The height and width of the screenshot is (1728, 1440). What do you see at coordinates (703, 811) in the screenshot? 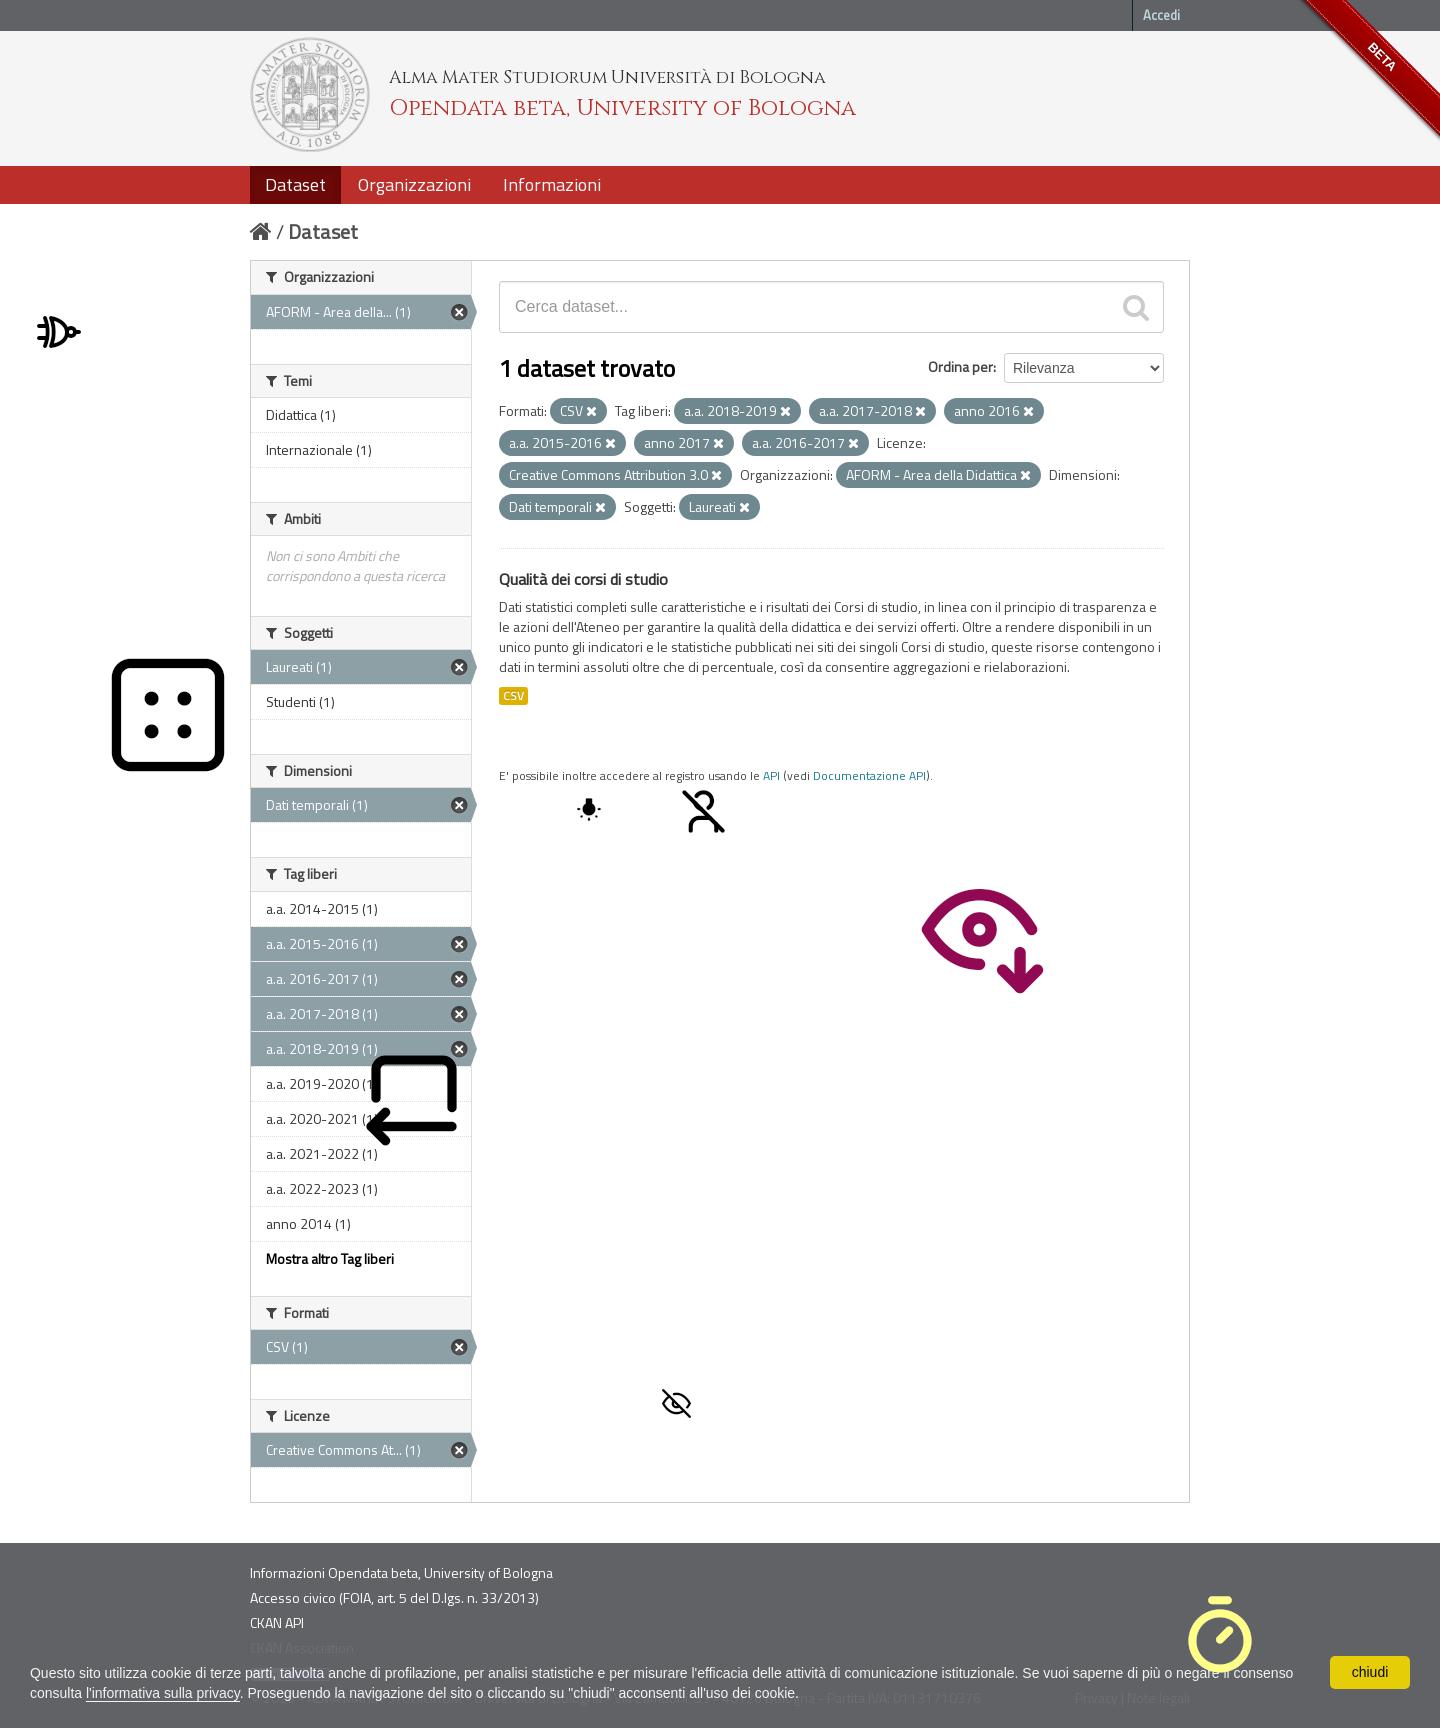
I see `user account disabled or deactivated` at bounding box center [703, 811].